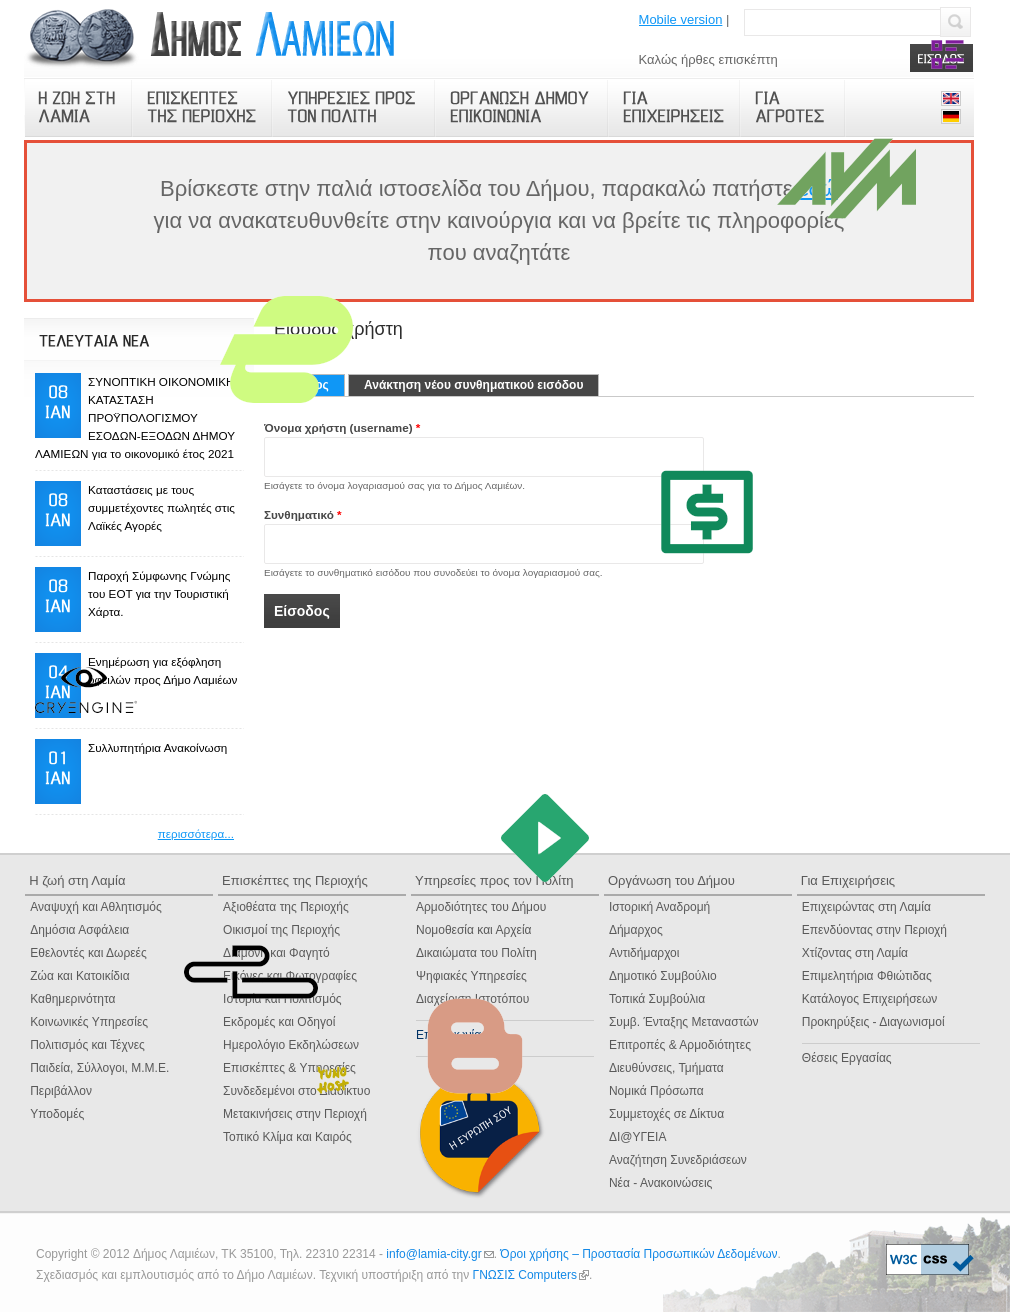 This screenshot has height=1312, width=1010. What do you see at coordinates (333, 1080) in the screenshot?
I see `yunohost self-hosting platform logo` at bounding box center [333, 1080].